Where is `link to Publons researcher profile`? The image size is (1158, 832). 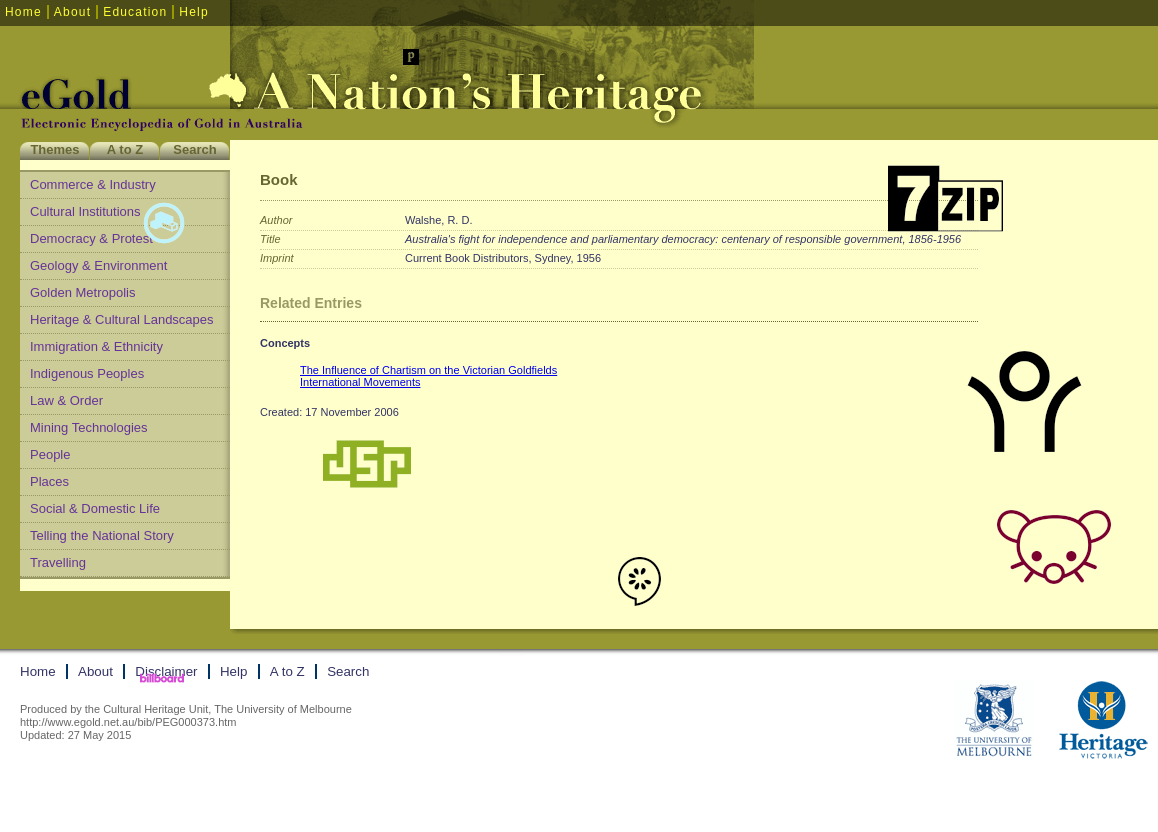 link to Publons researcher profile is located at coordinates (411, 57).